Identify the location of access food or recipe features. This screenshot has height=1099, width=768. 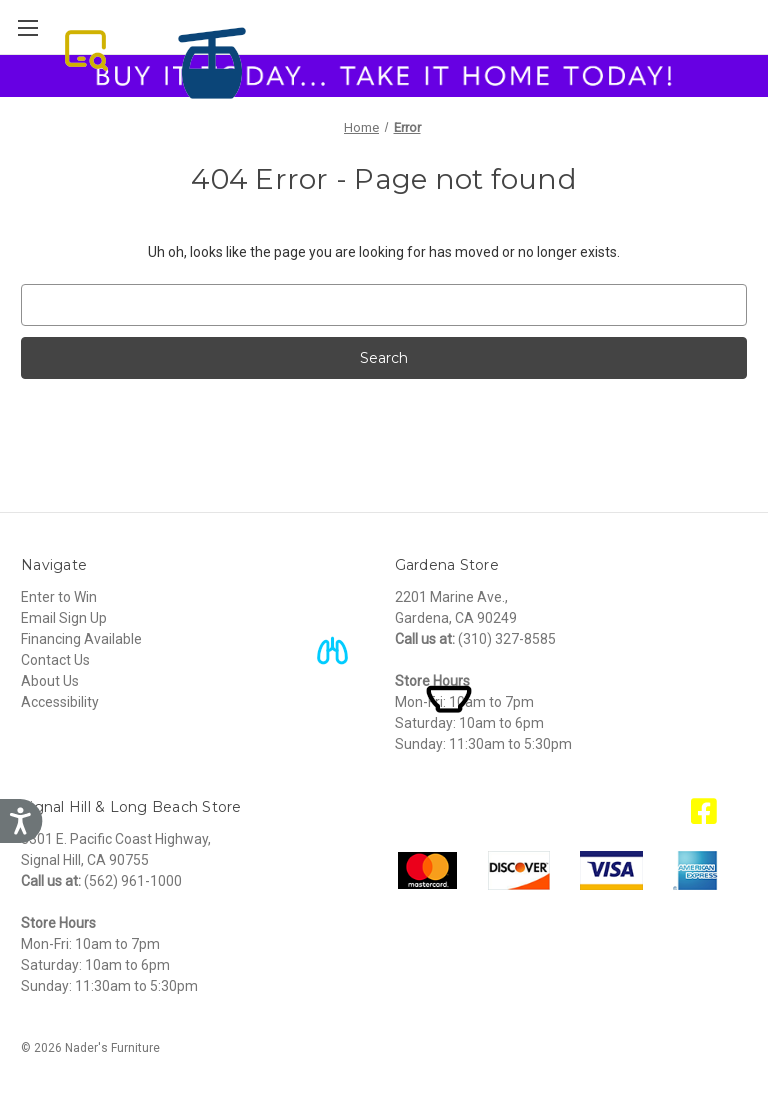
(449, 697).